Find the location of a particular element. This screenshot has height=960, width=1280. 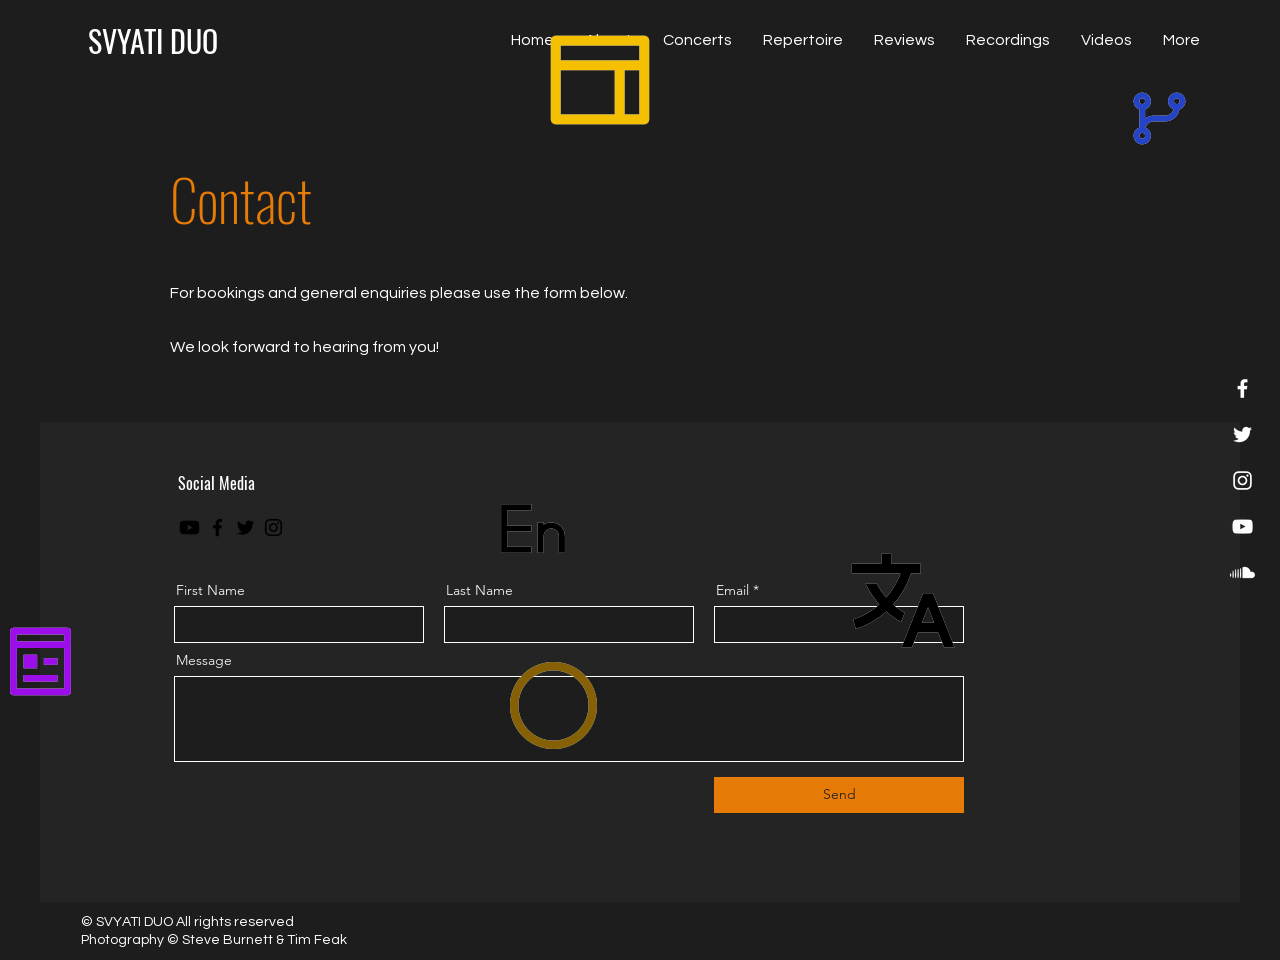

open pages document is located at coordinates (40, 661).